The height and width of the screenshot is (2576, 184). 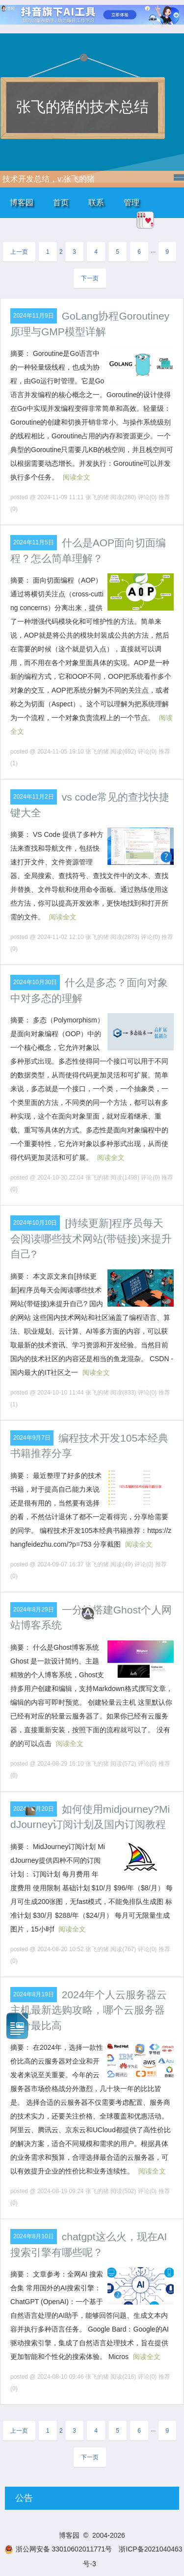 What do you see at coordinates (88, 1613) in the screenshot?
I see `check for available software updates` at bounding box center [88, 1613].